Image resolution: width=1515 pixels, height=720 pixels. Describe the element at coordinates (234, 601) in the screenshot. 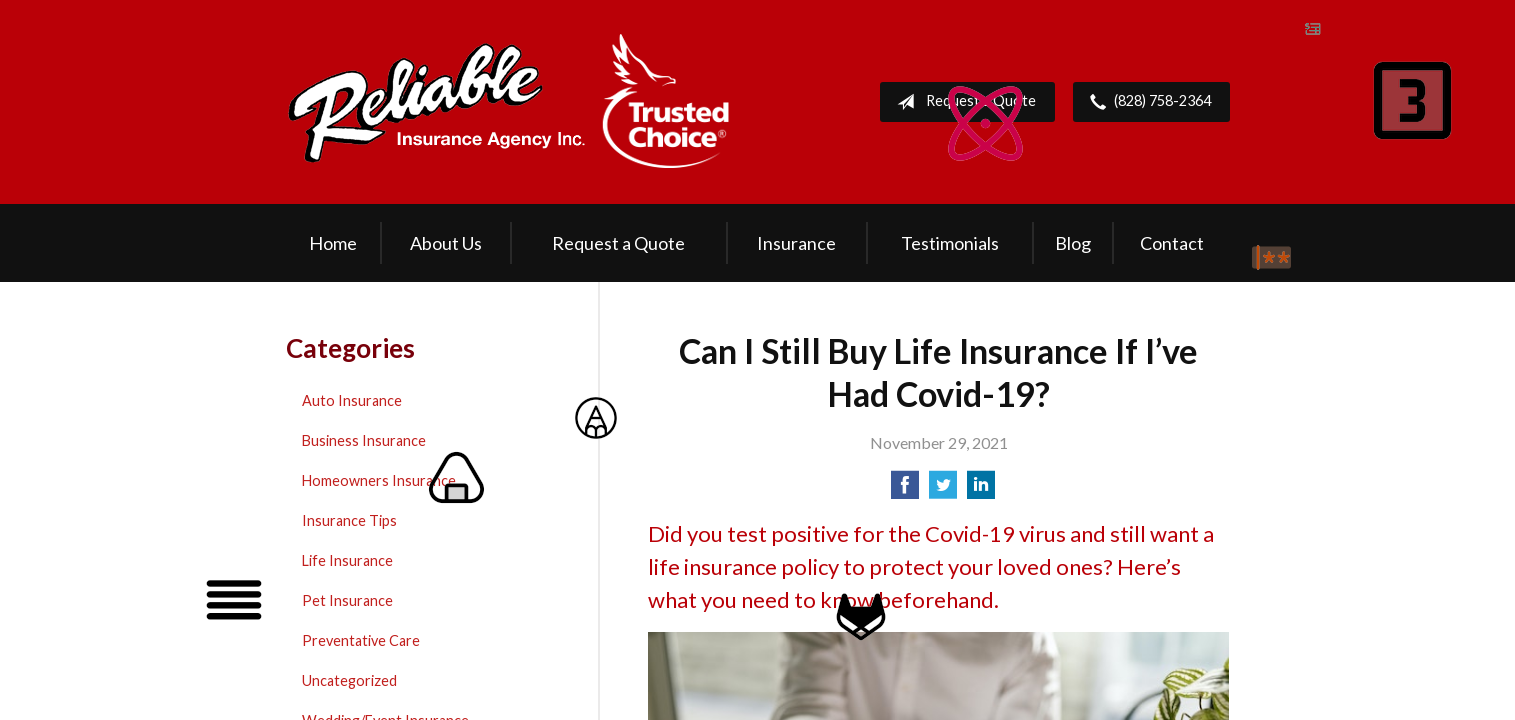

I see `justify text alignment` at that location.